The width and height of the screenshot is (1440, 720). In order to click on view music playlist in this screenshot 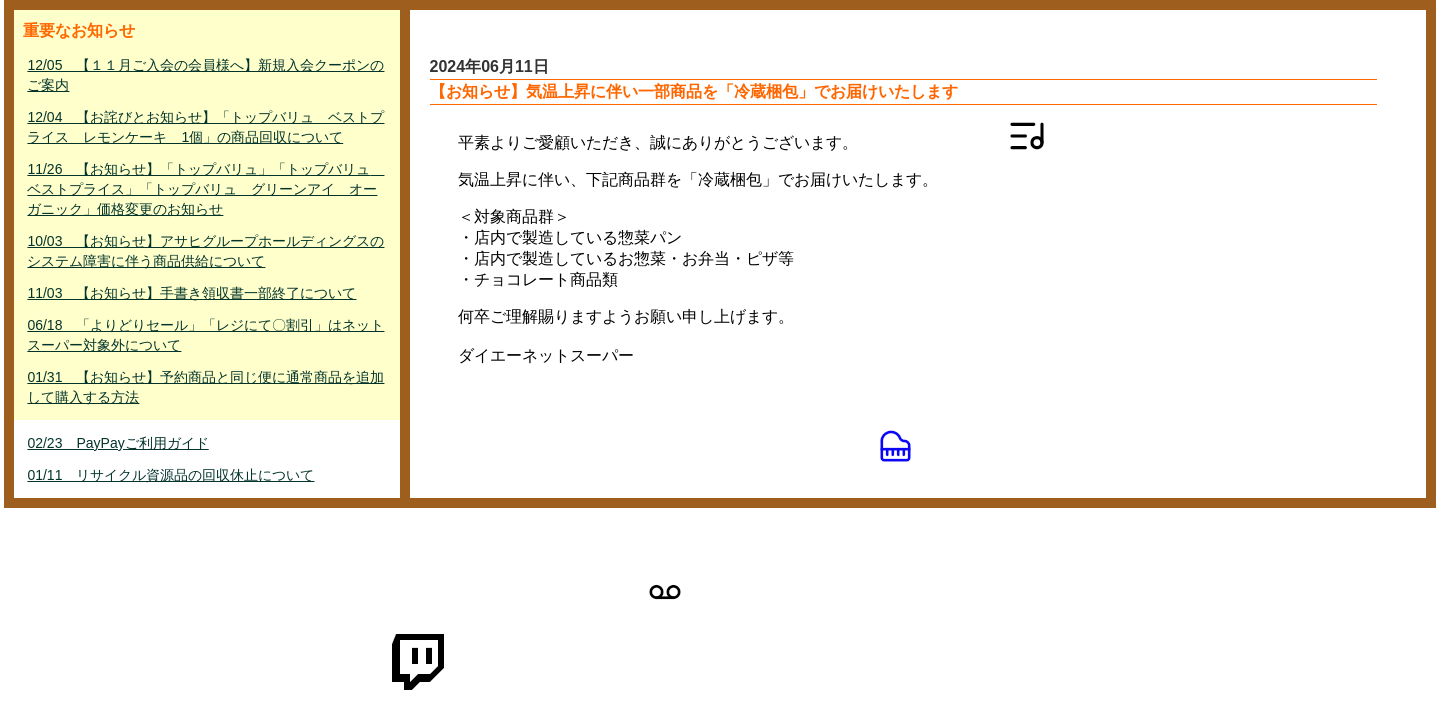, I will do `click(1027, 136)`.